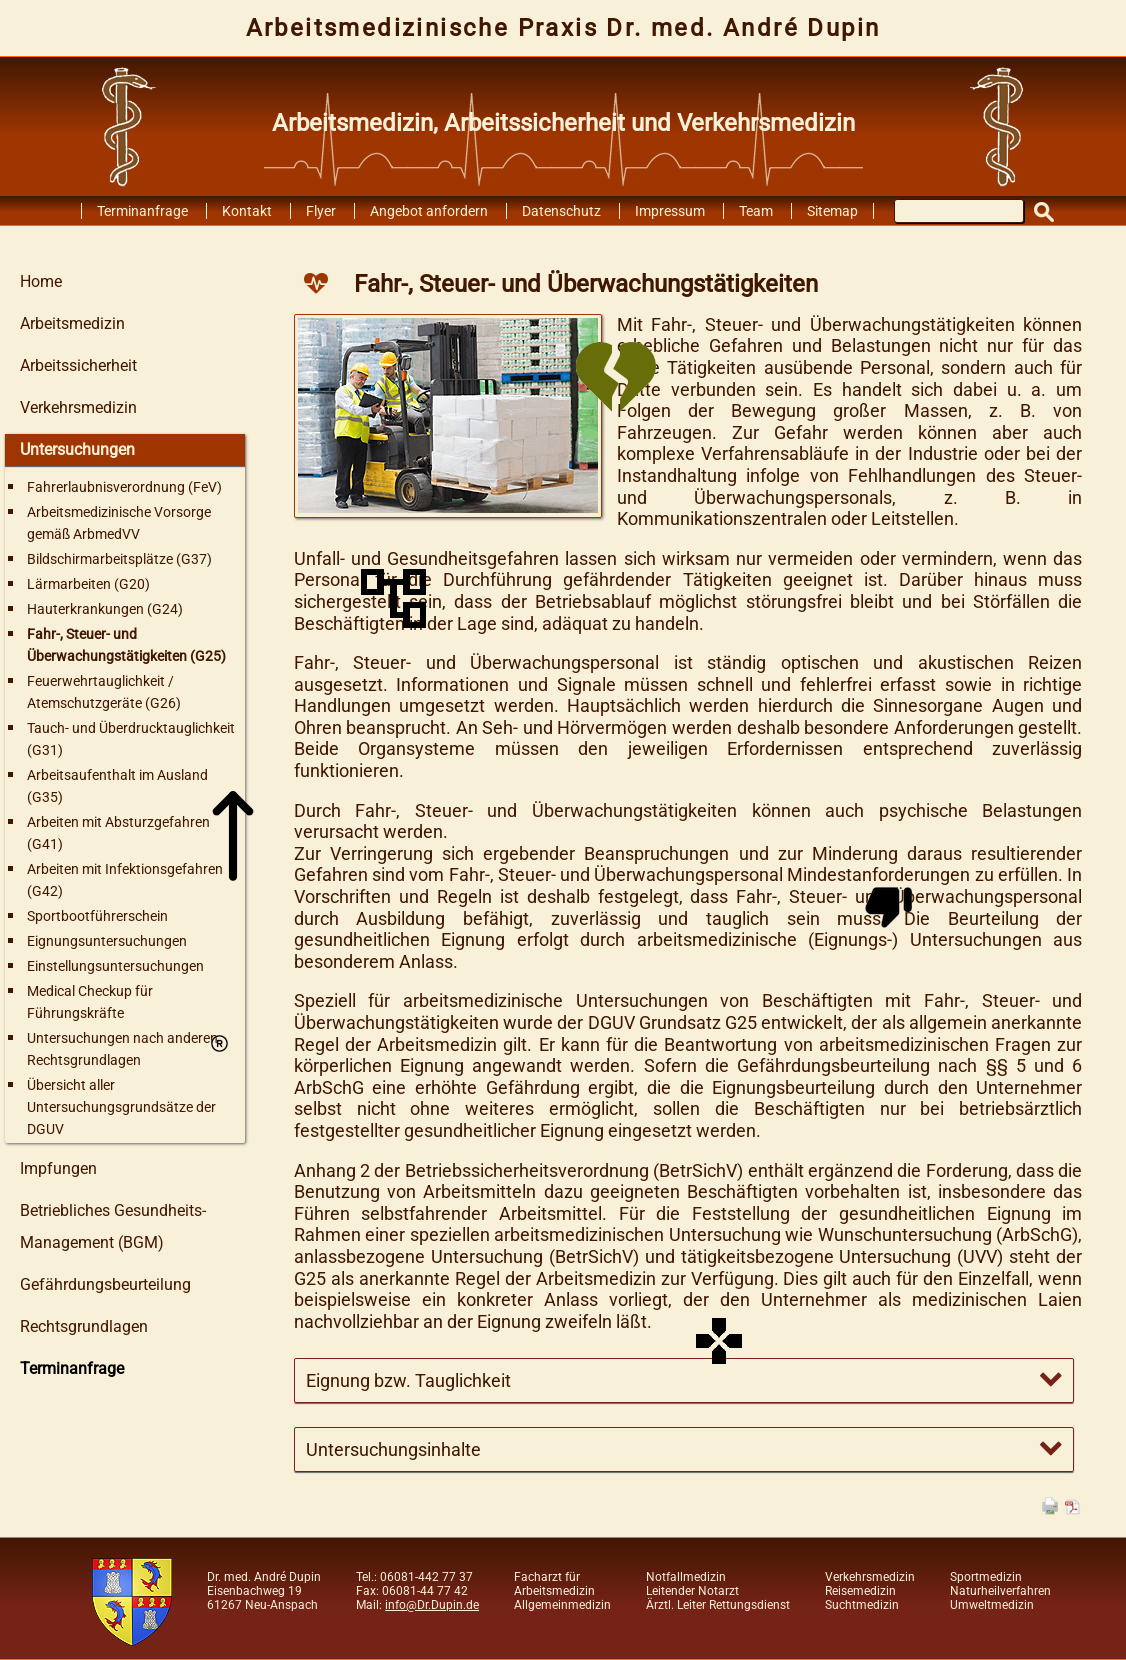 This screenshot has height=1660, width=1126. Describe the element at coordinates (393, 598) in the screenshot. I see `view organizational hierarchy or structure` at that location.